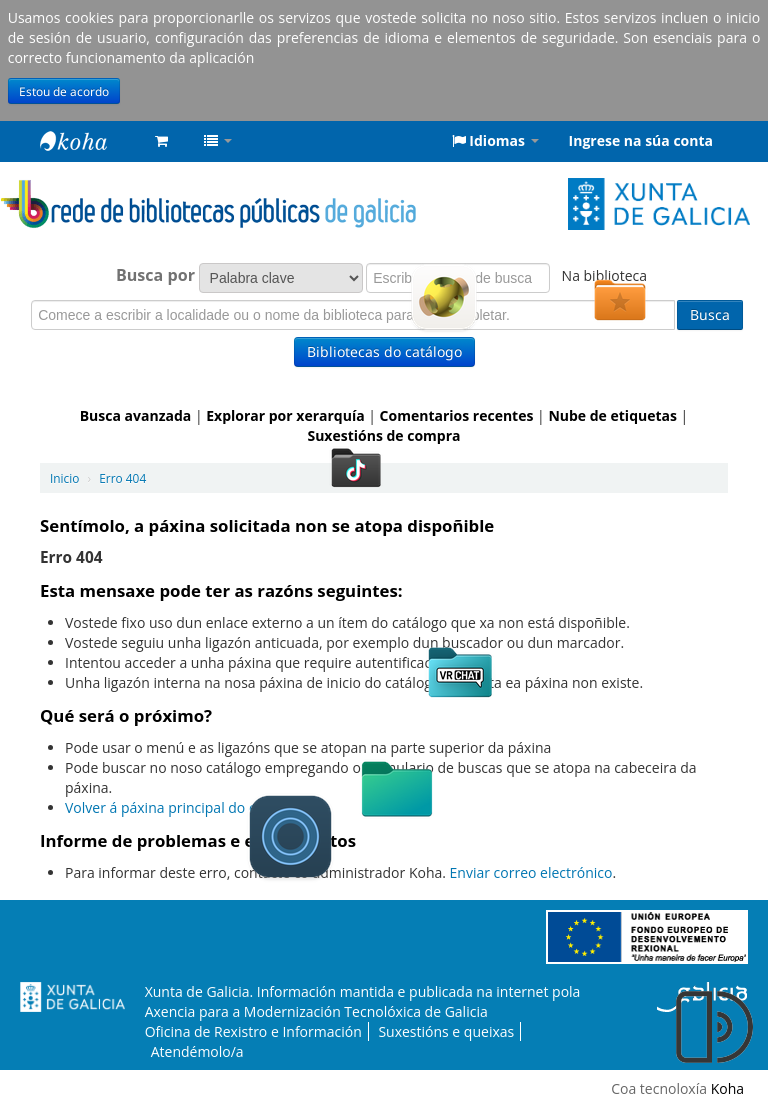 The image size is (768, 1118). What do you see at coordinates (620, 300) in the screenshot?
I see `open your bookmarked files folder` at bounding box center [620, 300].